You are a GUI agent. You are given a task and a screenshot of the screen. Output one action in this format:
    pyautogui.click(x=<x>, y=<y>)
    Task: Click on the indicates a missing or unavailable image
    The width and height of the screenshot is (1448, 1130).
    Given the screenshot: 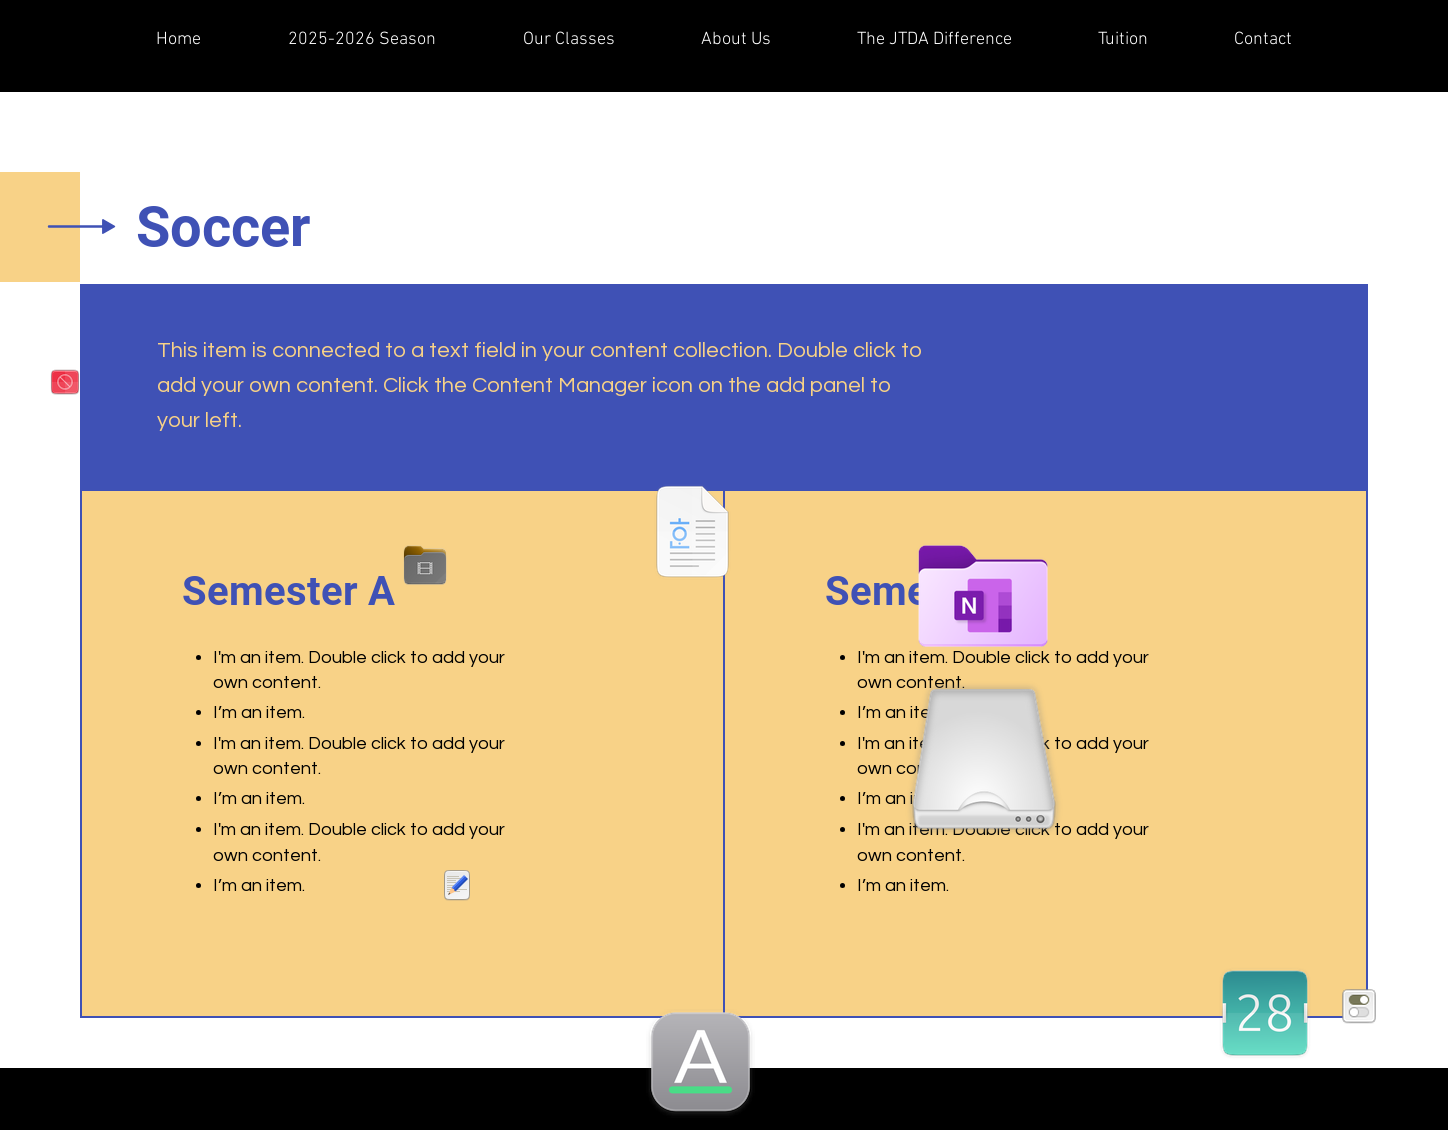 What is the action you would take?
    pyautogui.click(x=65, y=381)
    